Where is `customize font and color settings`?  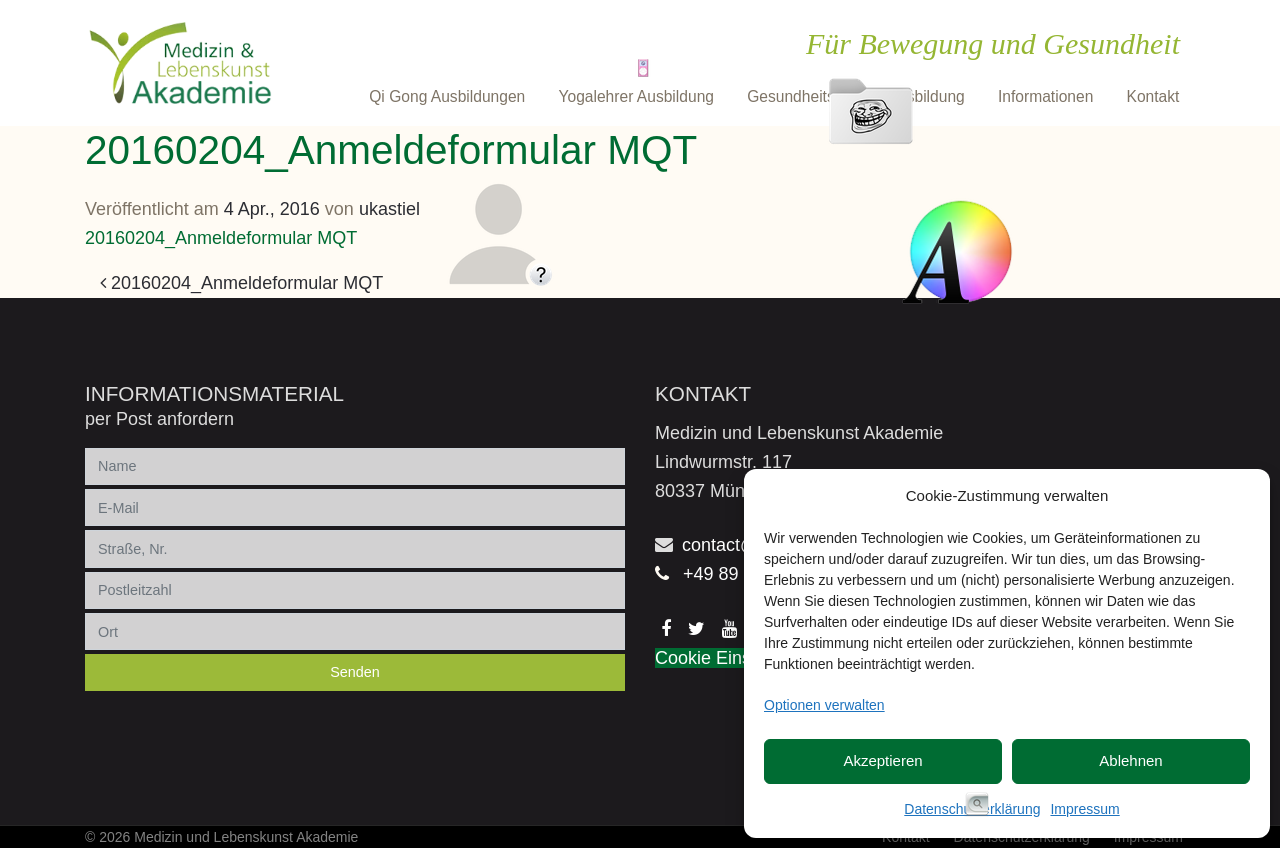
customize font and color settings is located at coordinates (957, 244).